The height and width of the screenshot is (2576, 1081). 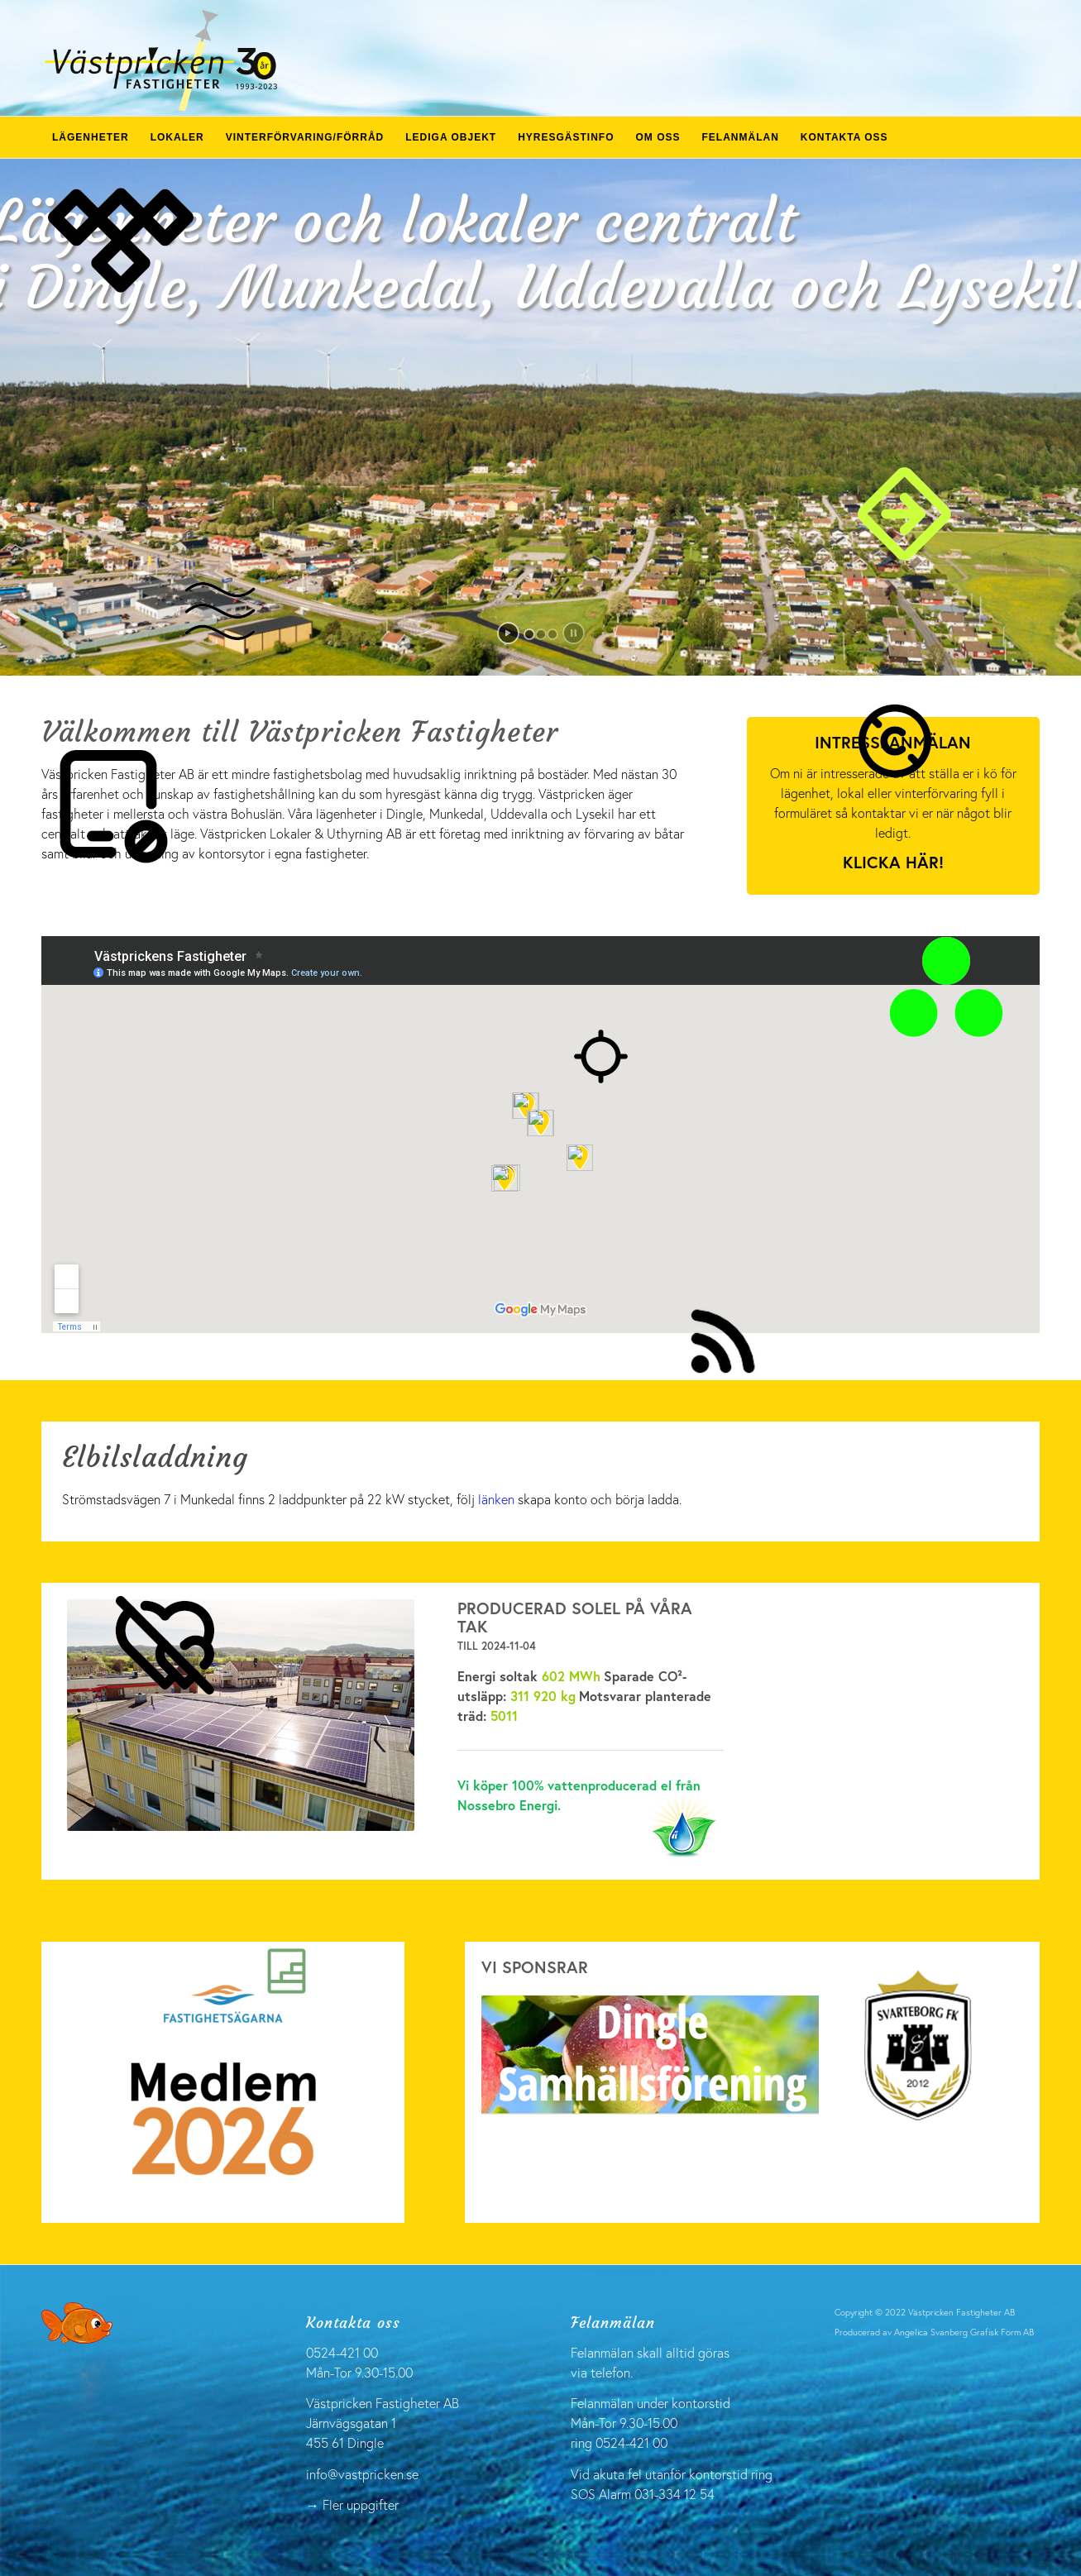 What do you see at coordinates (724, 1340) in the screenshot?
I see `subscribe to RSS feed updates` at bounding box center [724, 1340].